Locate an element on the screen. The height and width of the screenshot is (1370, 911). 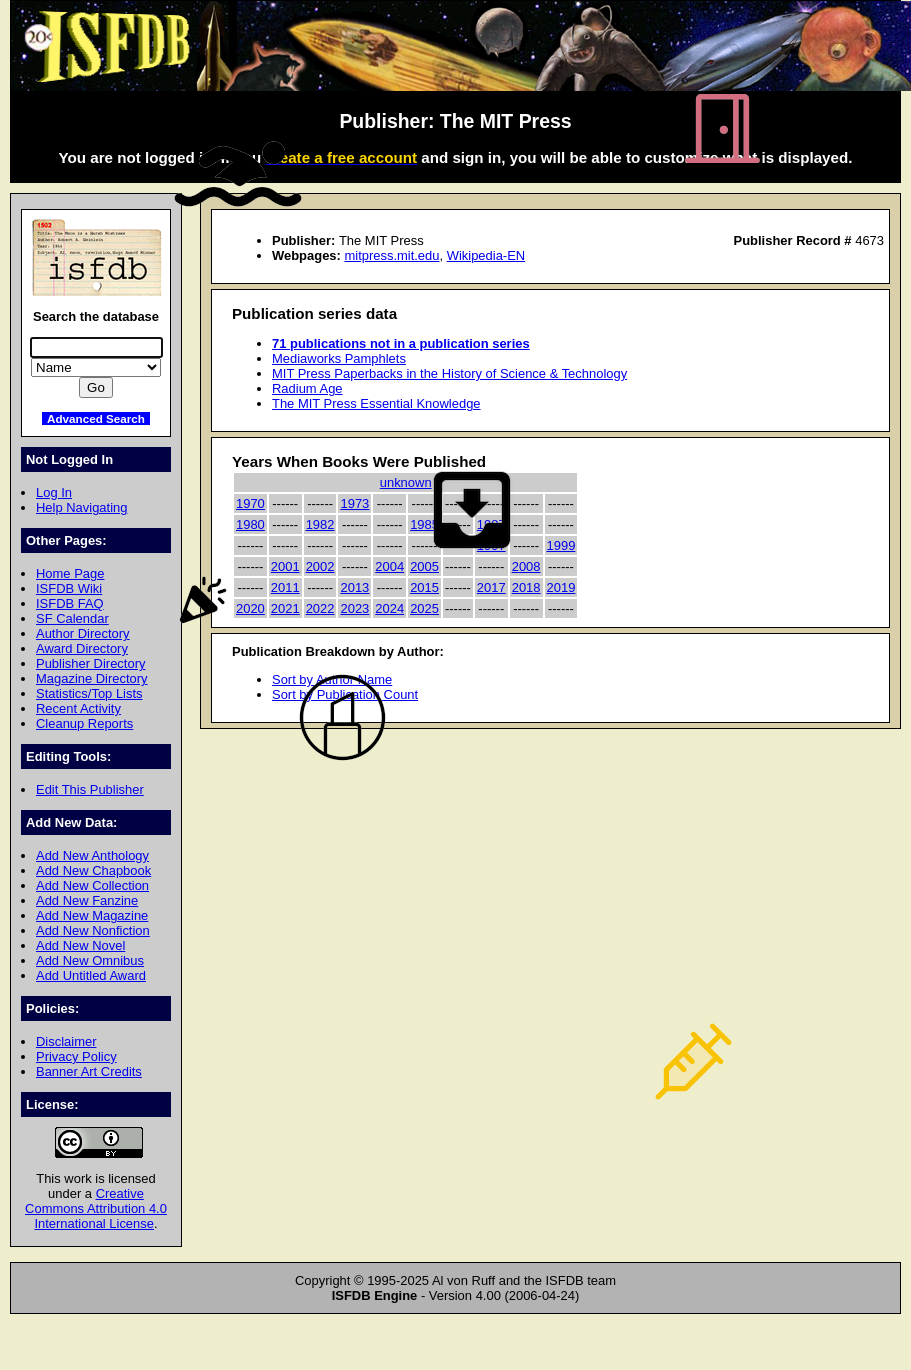
highlight or mark selected text is located at coordinates (342, 717).